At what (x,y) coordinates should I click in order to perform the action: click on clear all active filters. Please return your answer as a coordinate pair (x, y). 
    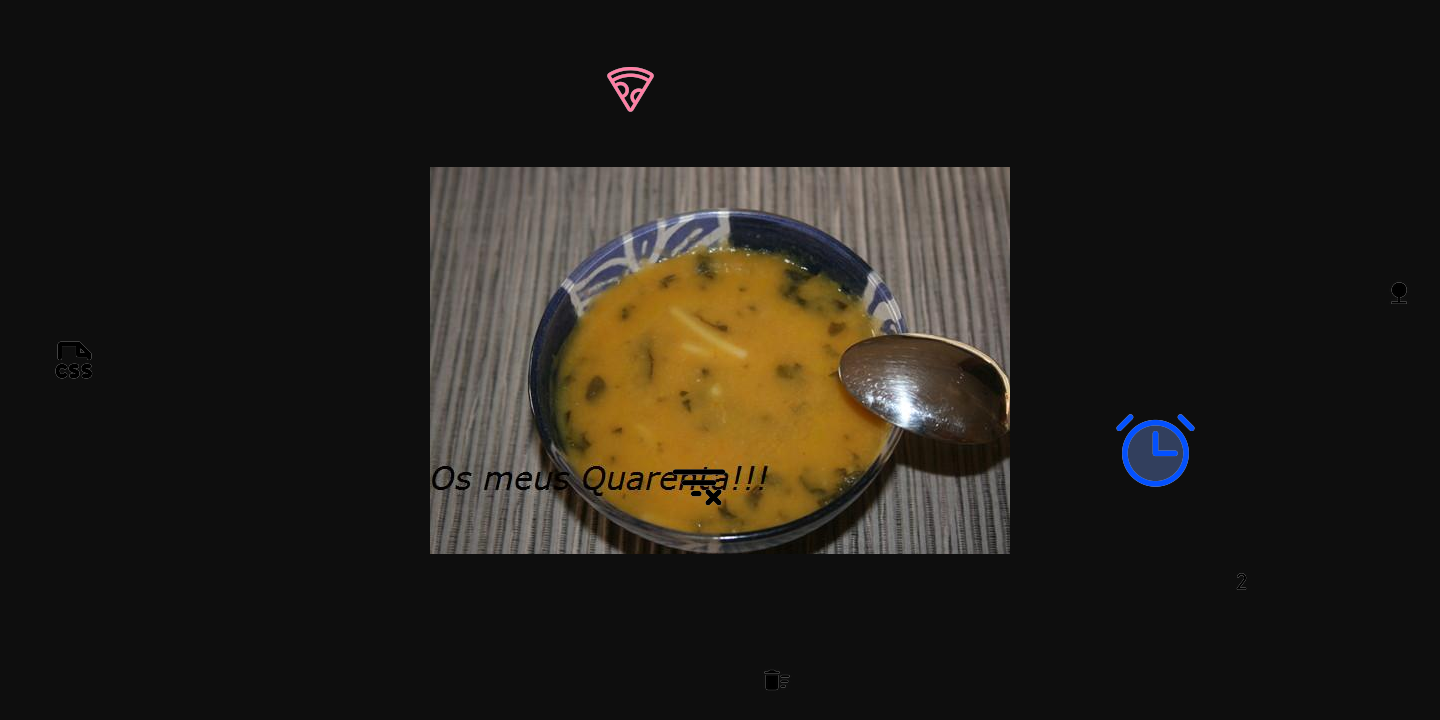
    Looking at the image, I should click on (699, 481).